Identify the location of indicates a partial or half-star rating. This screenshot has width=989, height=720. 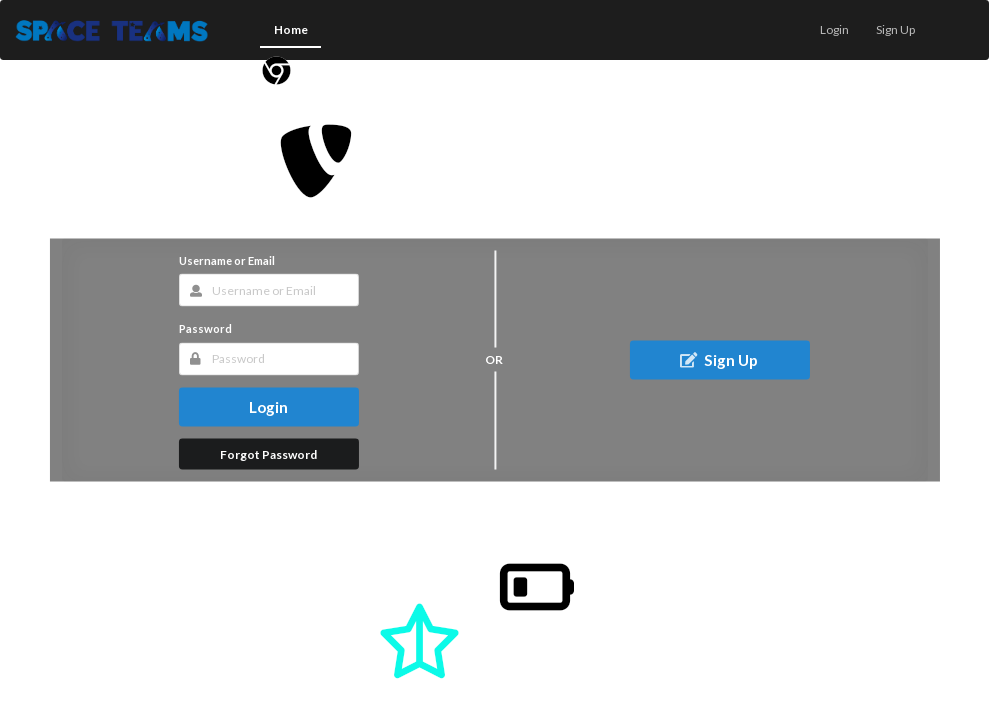
(419, 644).